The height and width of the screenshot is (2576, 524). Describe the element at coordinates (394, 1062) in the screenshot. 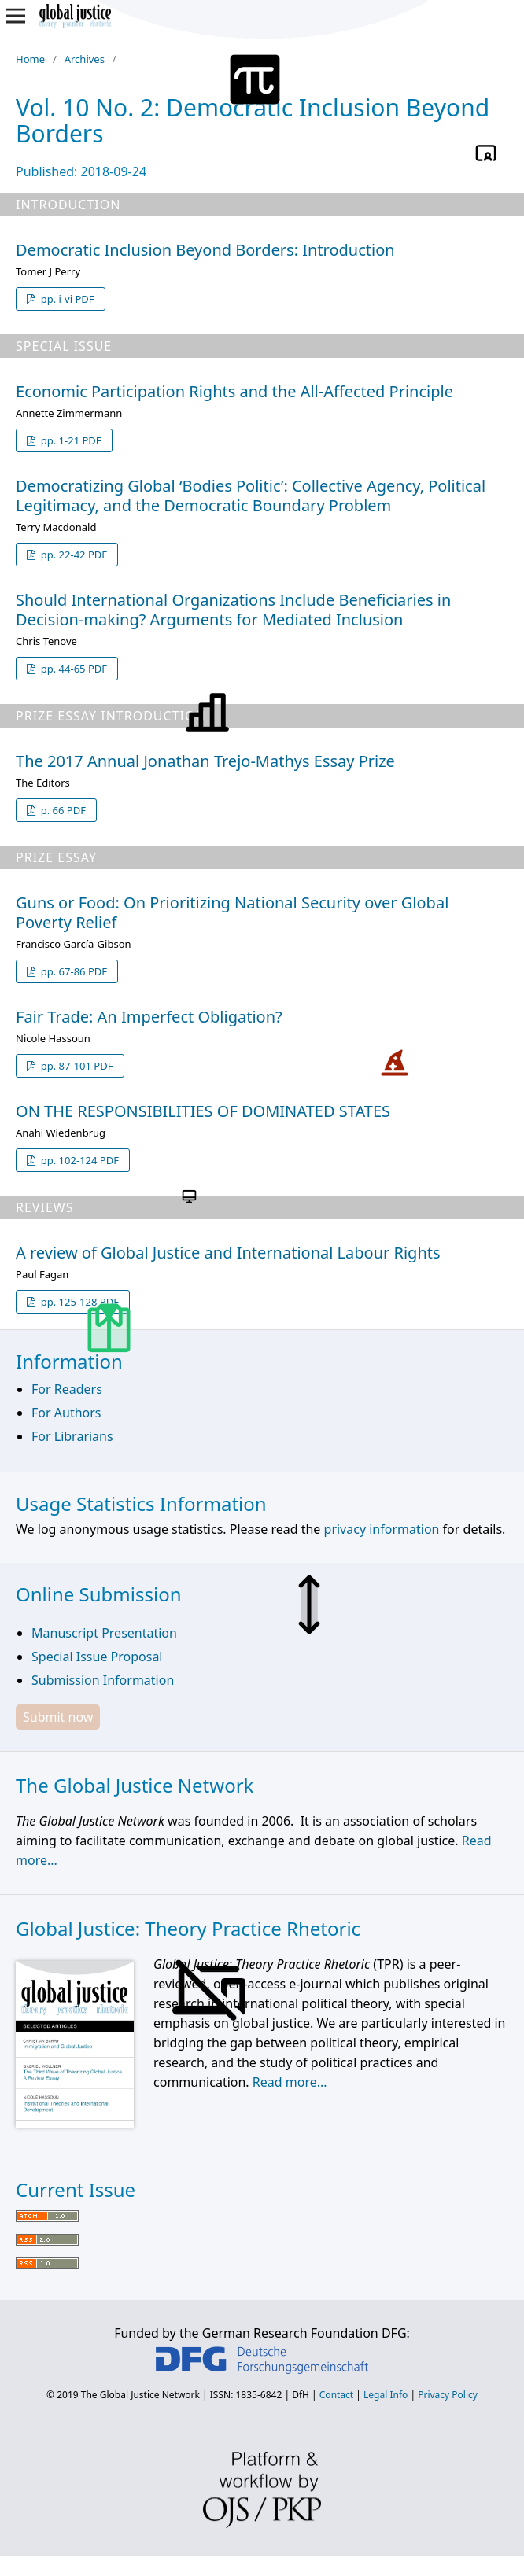

I see `access wizard or magic-themed features` at that location.